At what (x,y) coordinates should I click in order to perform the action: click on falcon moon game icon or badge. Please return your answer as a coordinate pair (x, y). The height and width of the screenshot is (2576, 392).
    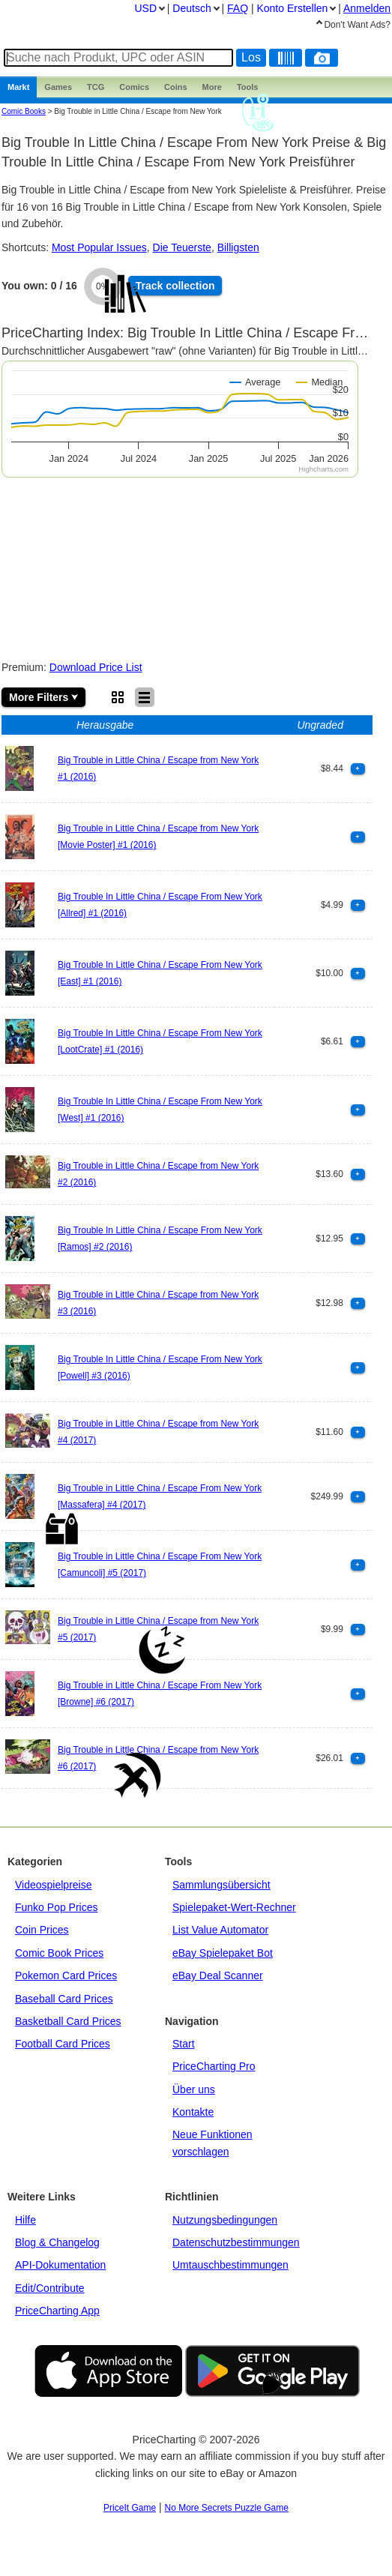
    Looking at the image, I should click on (137, 1775).